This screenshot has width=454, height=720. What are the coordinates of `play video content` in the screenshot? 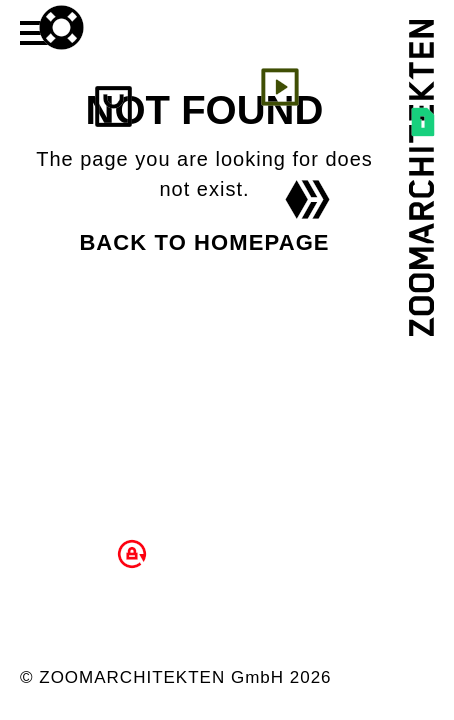 It's located at (280, 87).